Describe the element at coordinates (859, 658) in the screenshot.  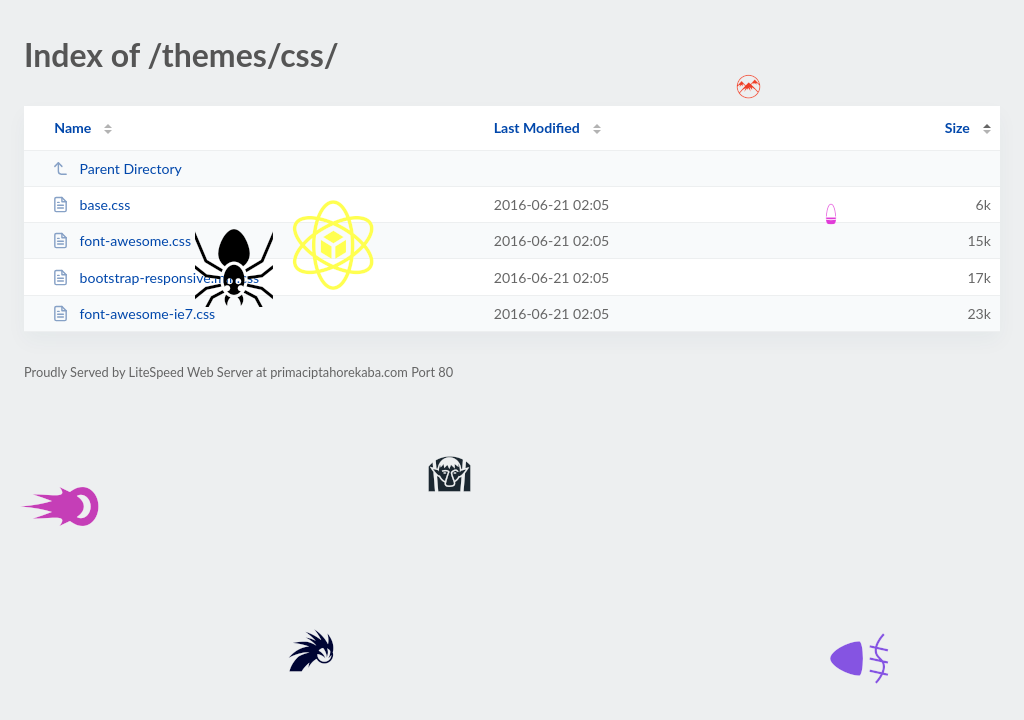
I see `toggle fog lights on or off` at that location.